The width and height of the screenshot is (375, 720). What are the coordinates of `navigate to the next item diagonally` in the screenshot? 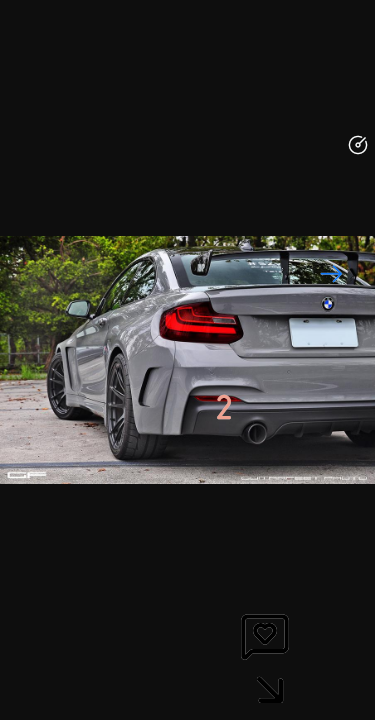 It's located at (270, 690).